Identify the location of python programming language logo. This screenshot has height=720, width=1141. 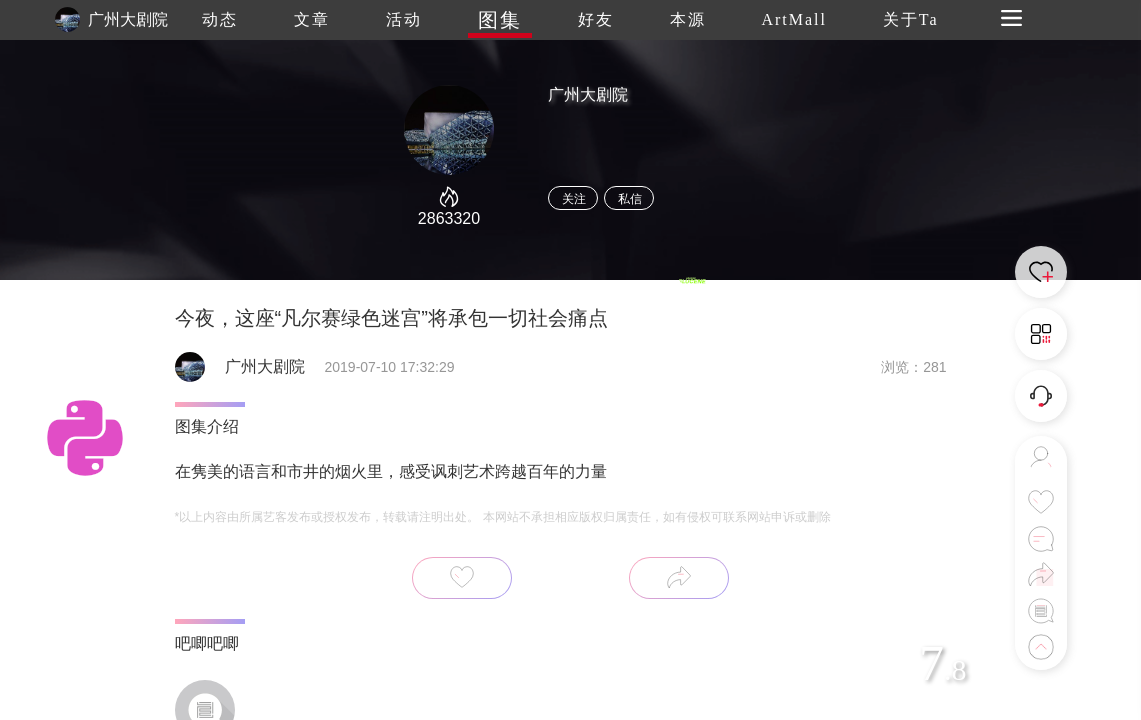
(85, 438).